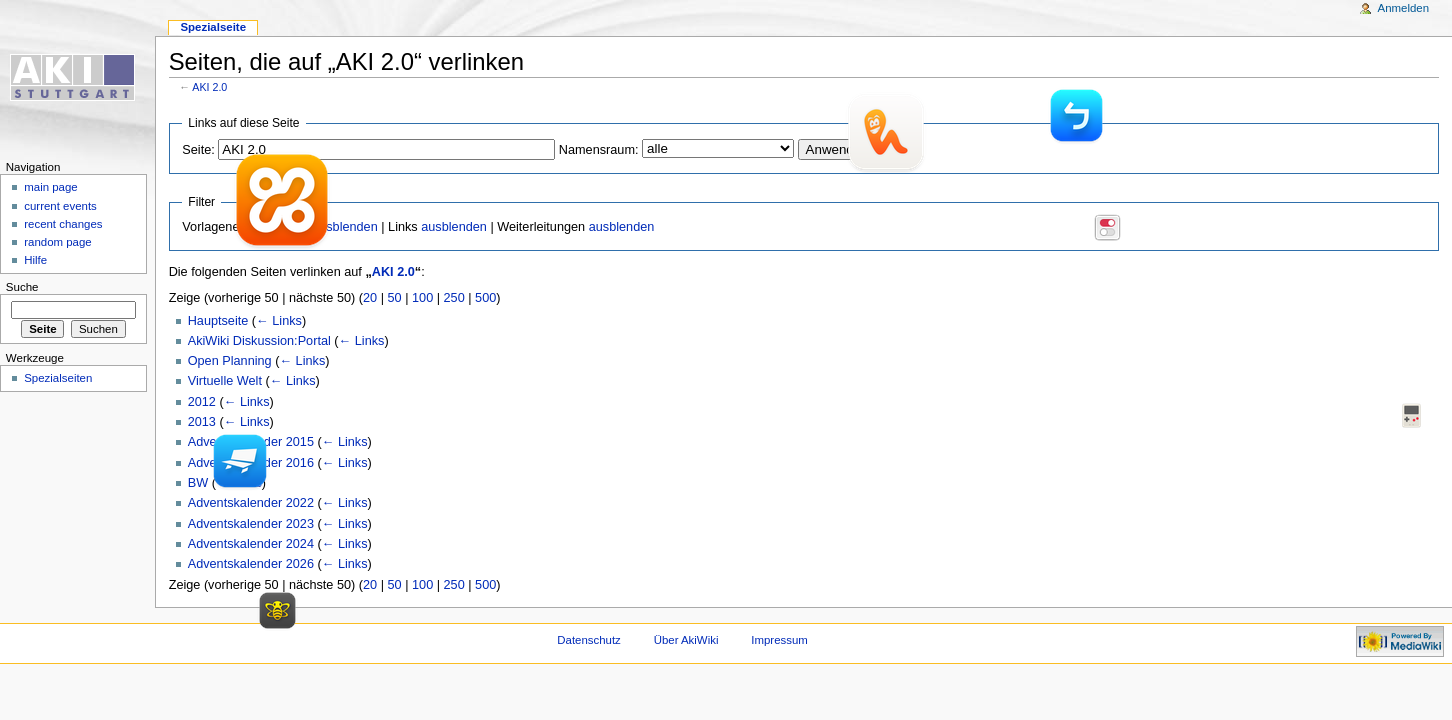 Image resolution: width=1452 pixels, height=720 pixels. Describe the element at coordinates (1076, 115) in the screenshot. I see `open ibus bopomofo input method app` at that location.